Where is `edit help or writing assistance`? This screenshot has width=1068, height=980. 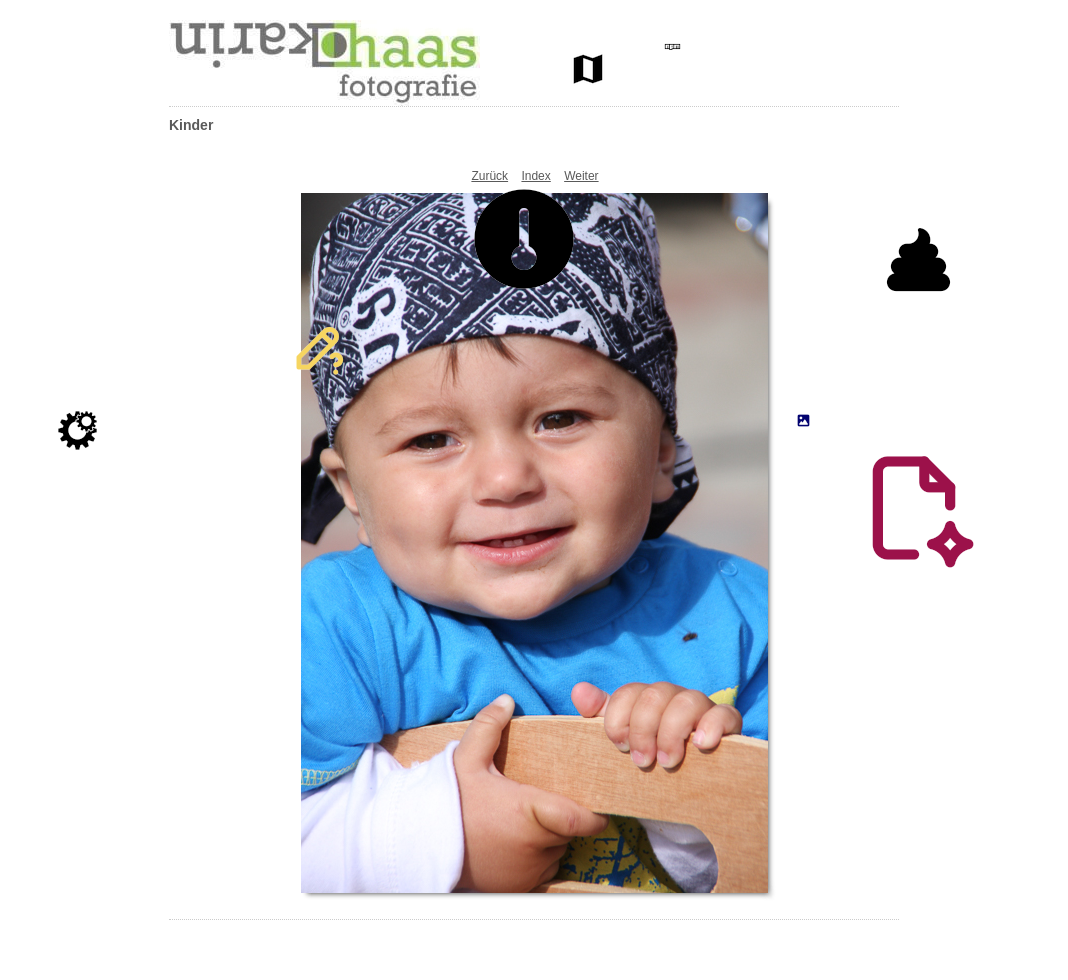 edit help or writing assistance is located at coordinates (318, 347).